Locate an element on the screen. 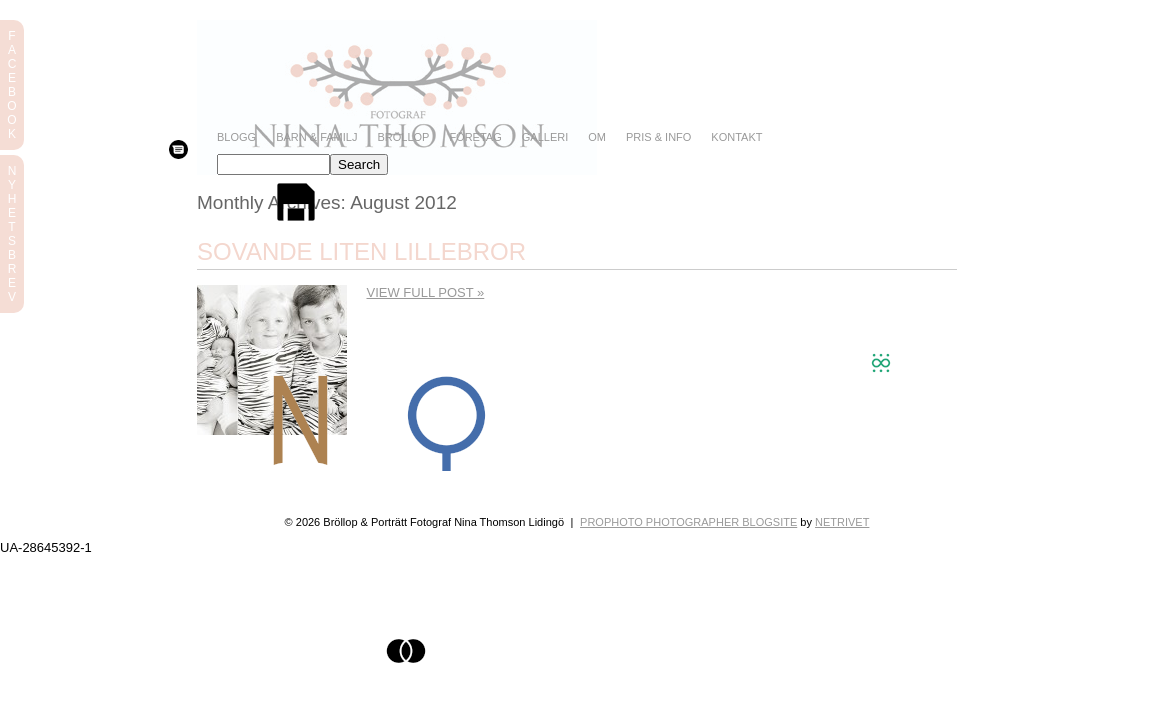 This screenshot has height=720, width=1154. save current file or document is located at coordinates (296, 202).